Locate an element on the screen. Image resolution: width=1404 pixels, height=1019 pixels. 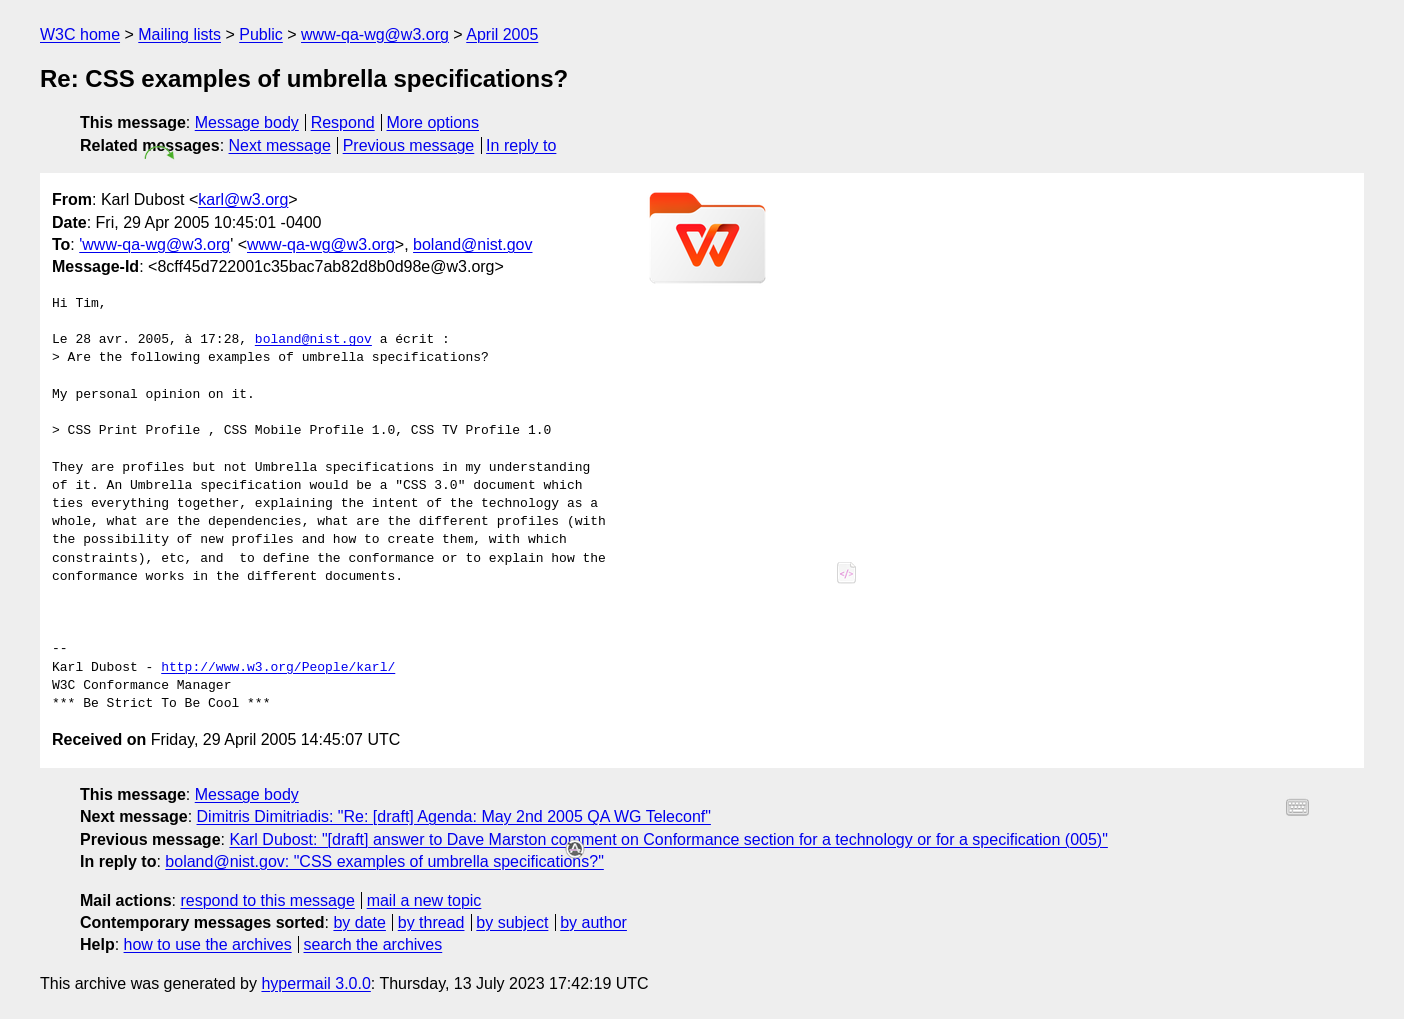
check for available software updates is located at coordinates (575, 849).